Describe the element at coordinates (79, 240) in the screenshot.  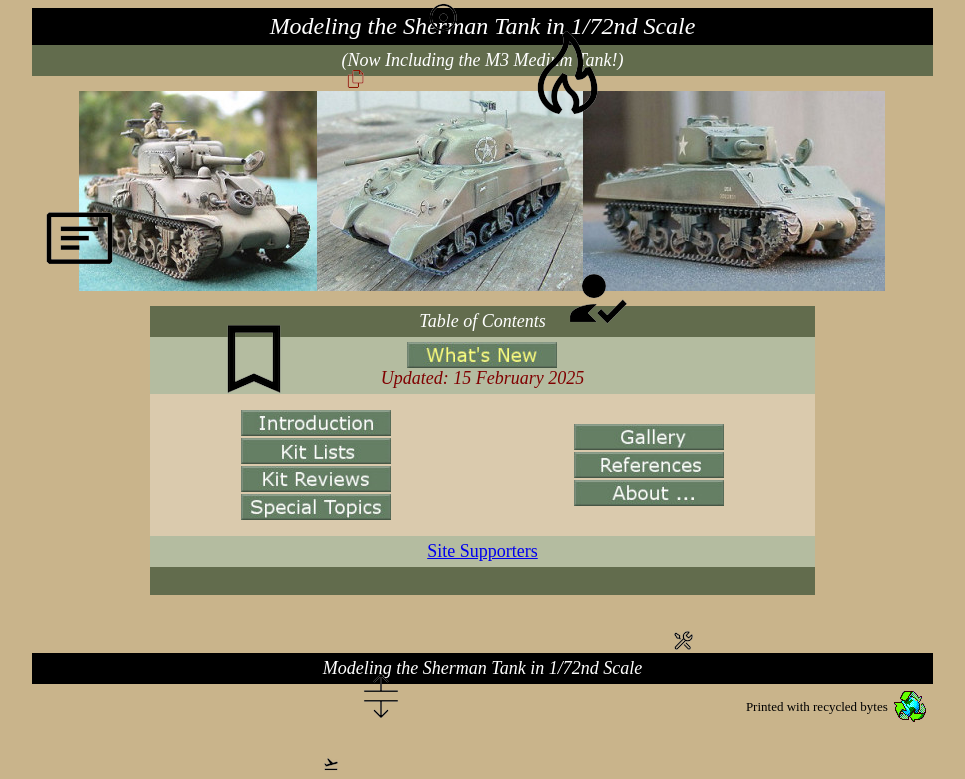
I see `add a new note or document` at that location.